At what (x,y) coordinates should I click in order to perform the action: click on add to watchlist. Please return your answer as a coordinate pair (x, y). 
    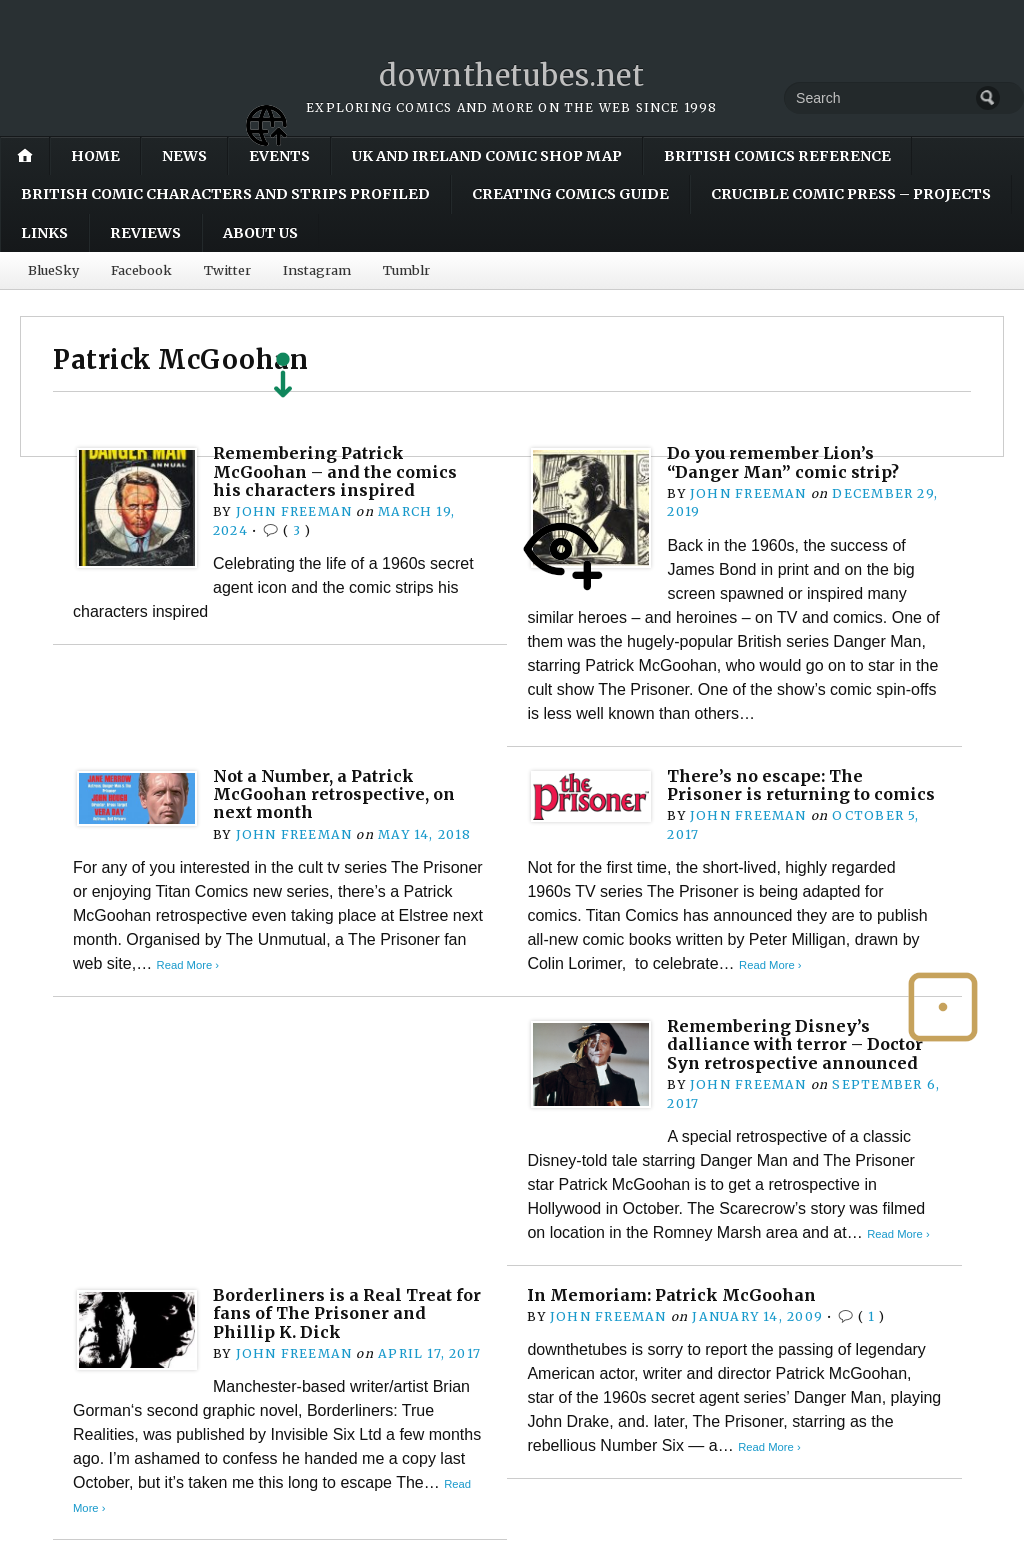
    Looking at the image, I should click on (561, 549).